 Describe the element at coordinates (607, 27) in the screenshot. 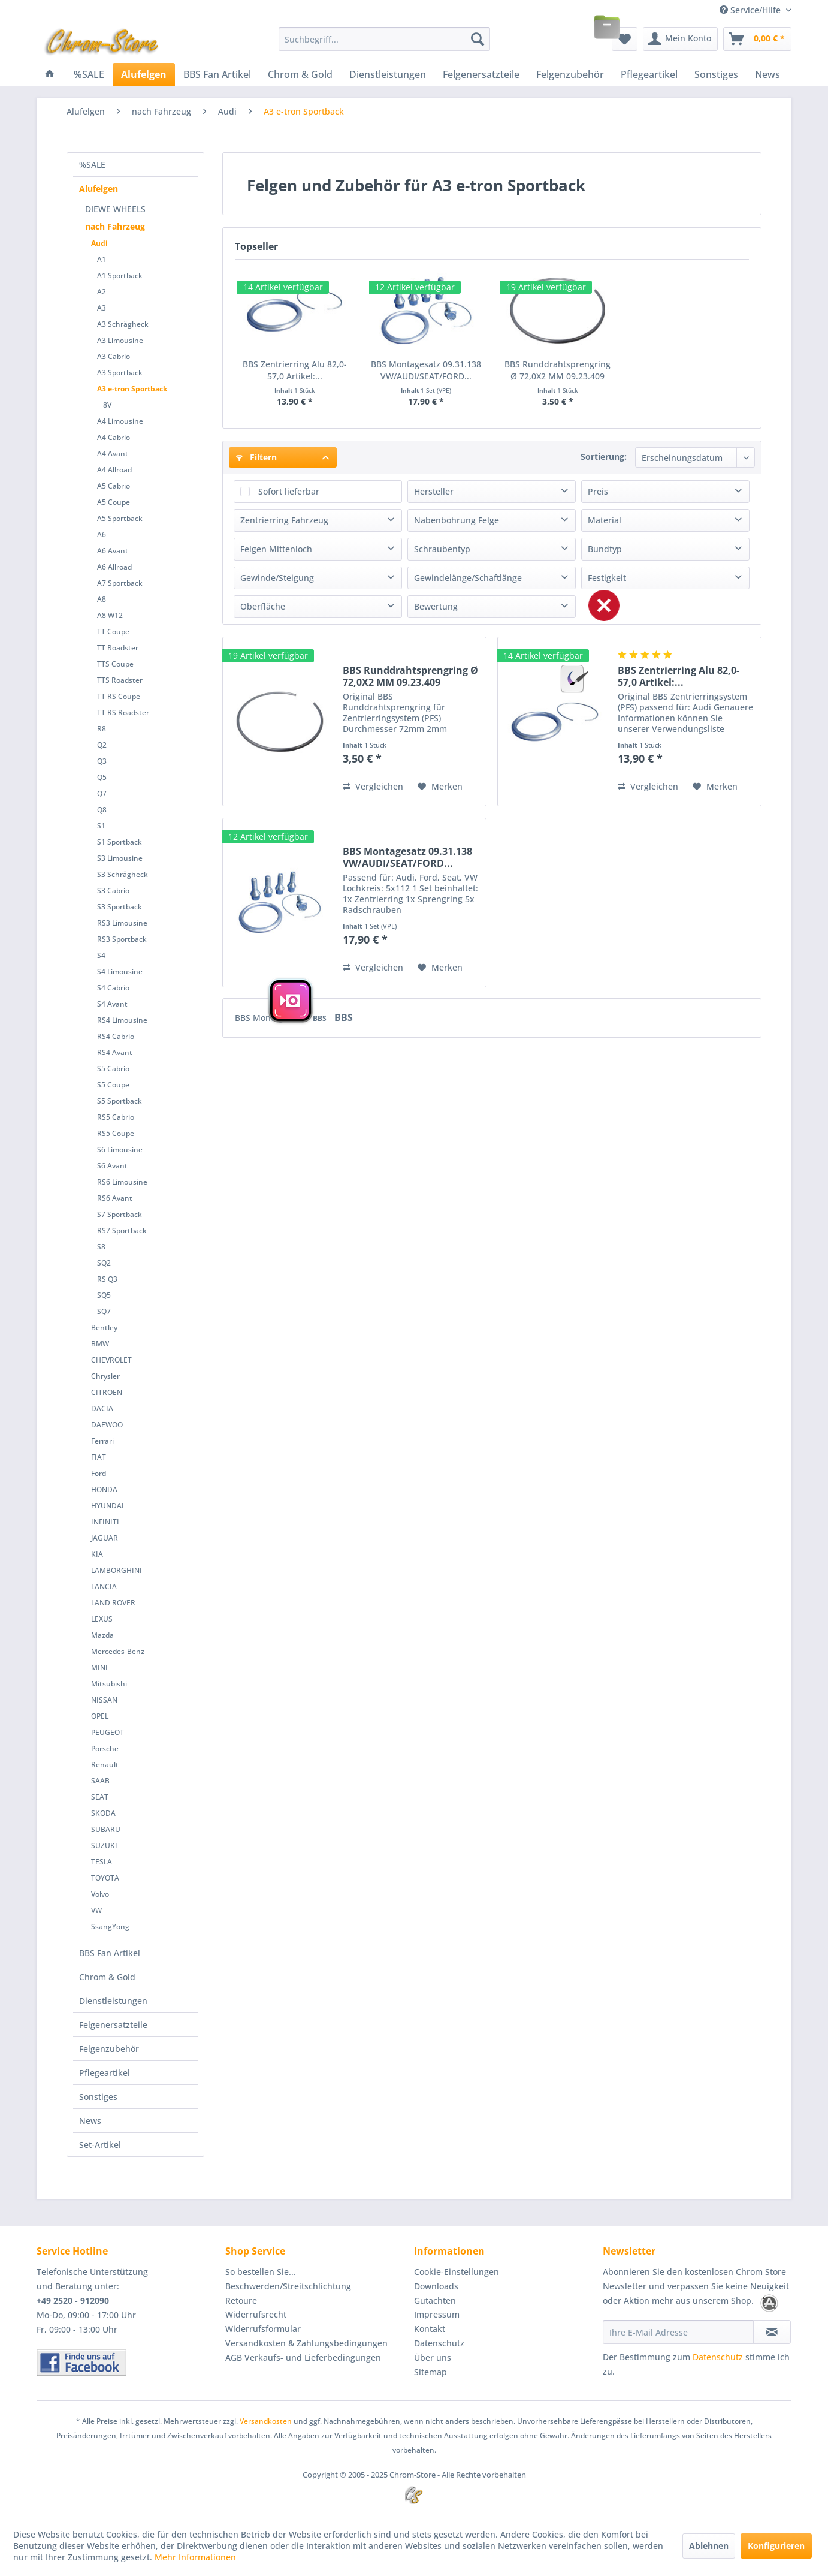

I see `open the file manager` at that location.